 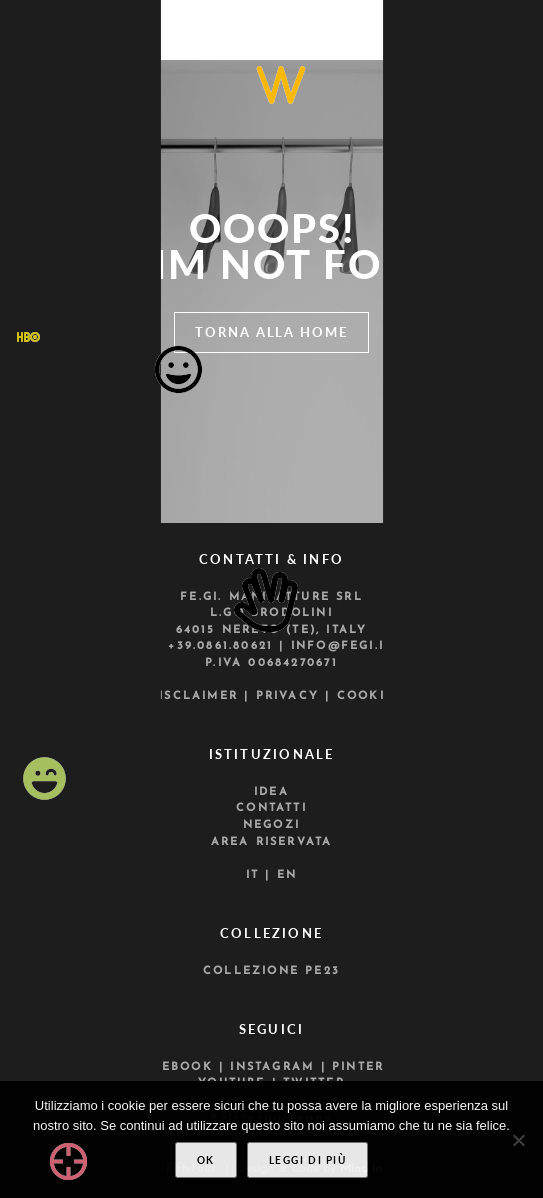 What do you see at coordinates (28, 337) in the screenshot?
I see `open the HBO streaming app` at bounding box center [28, 337].